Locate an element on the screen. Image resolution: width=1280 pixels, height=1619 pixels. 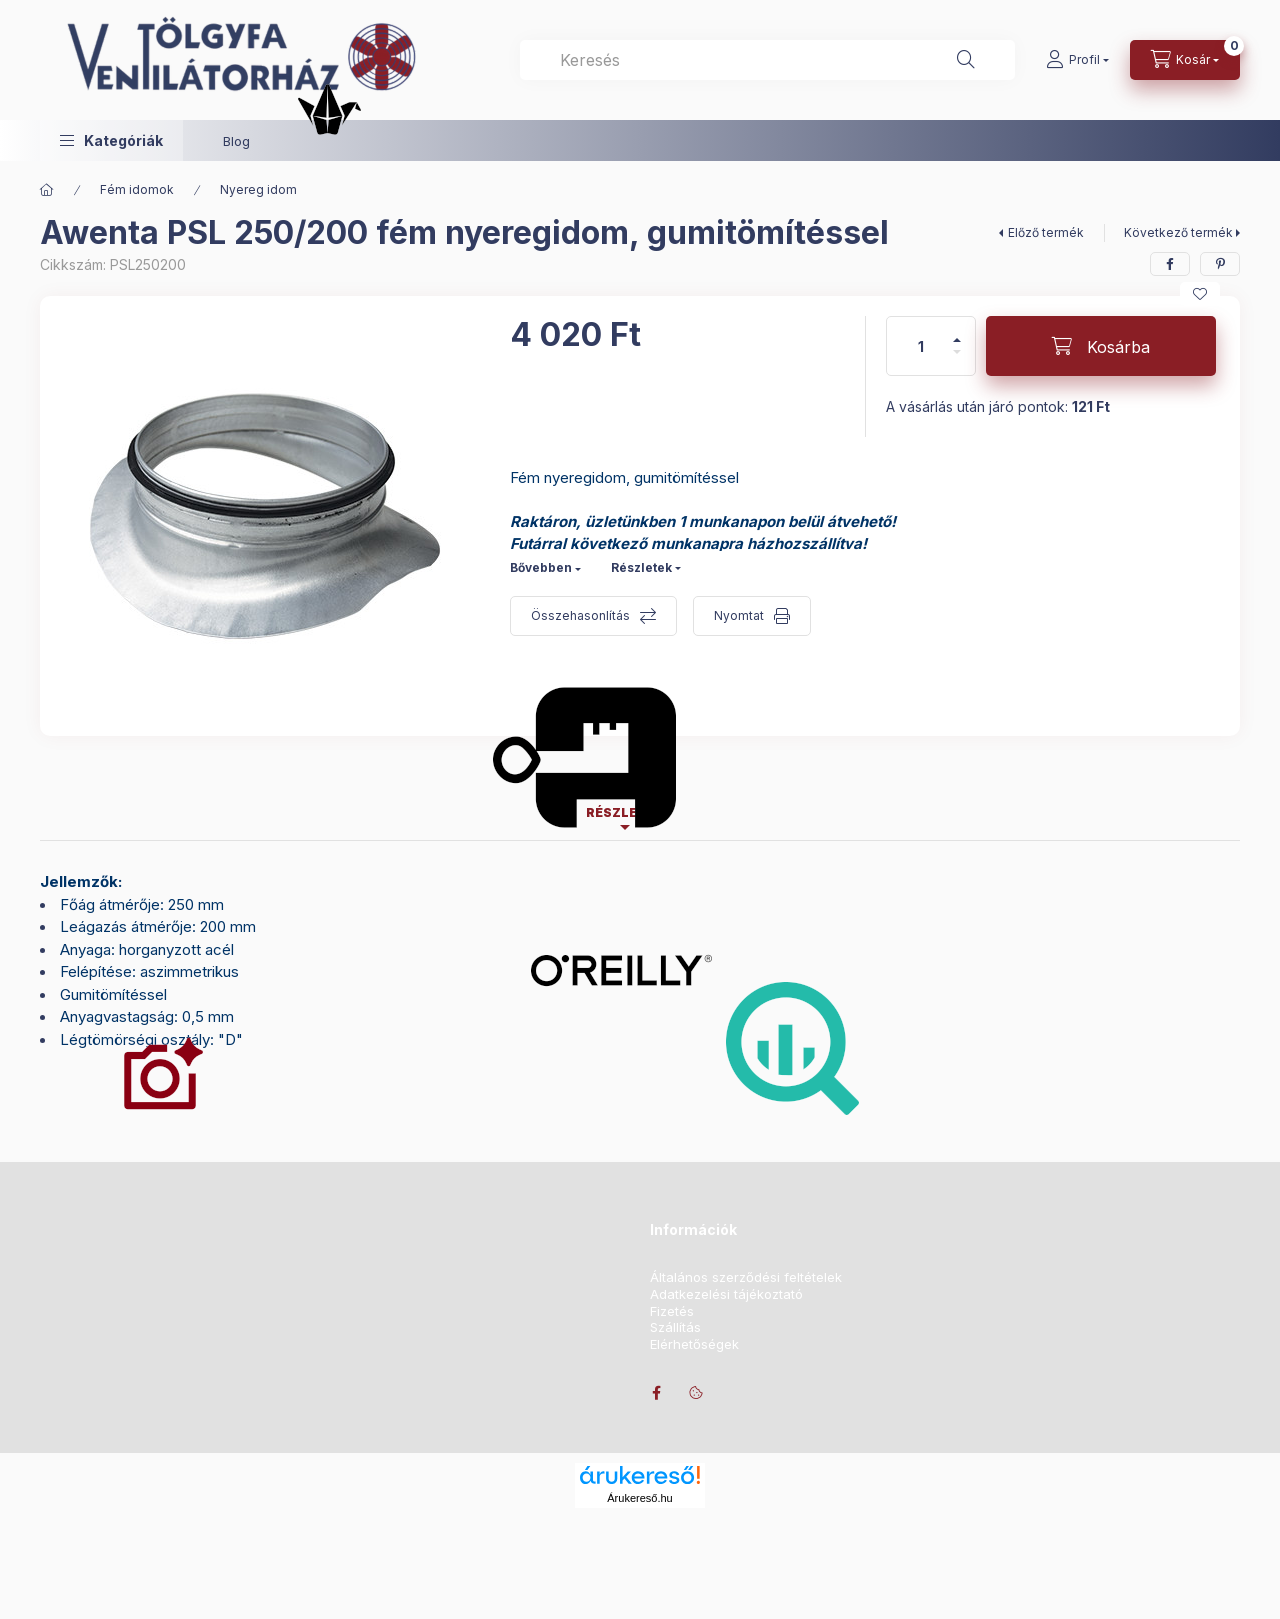
open authentik identity provider settings is located at coordinates (584, 757).